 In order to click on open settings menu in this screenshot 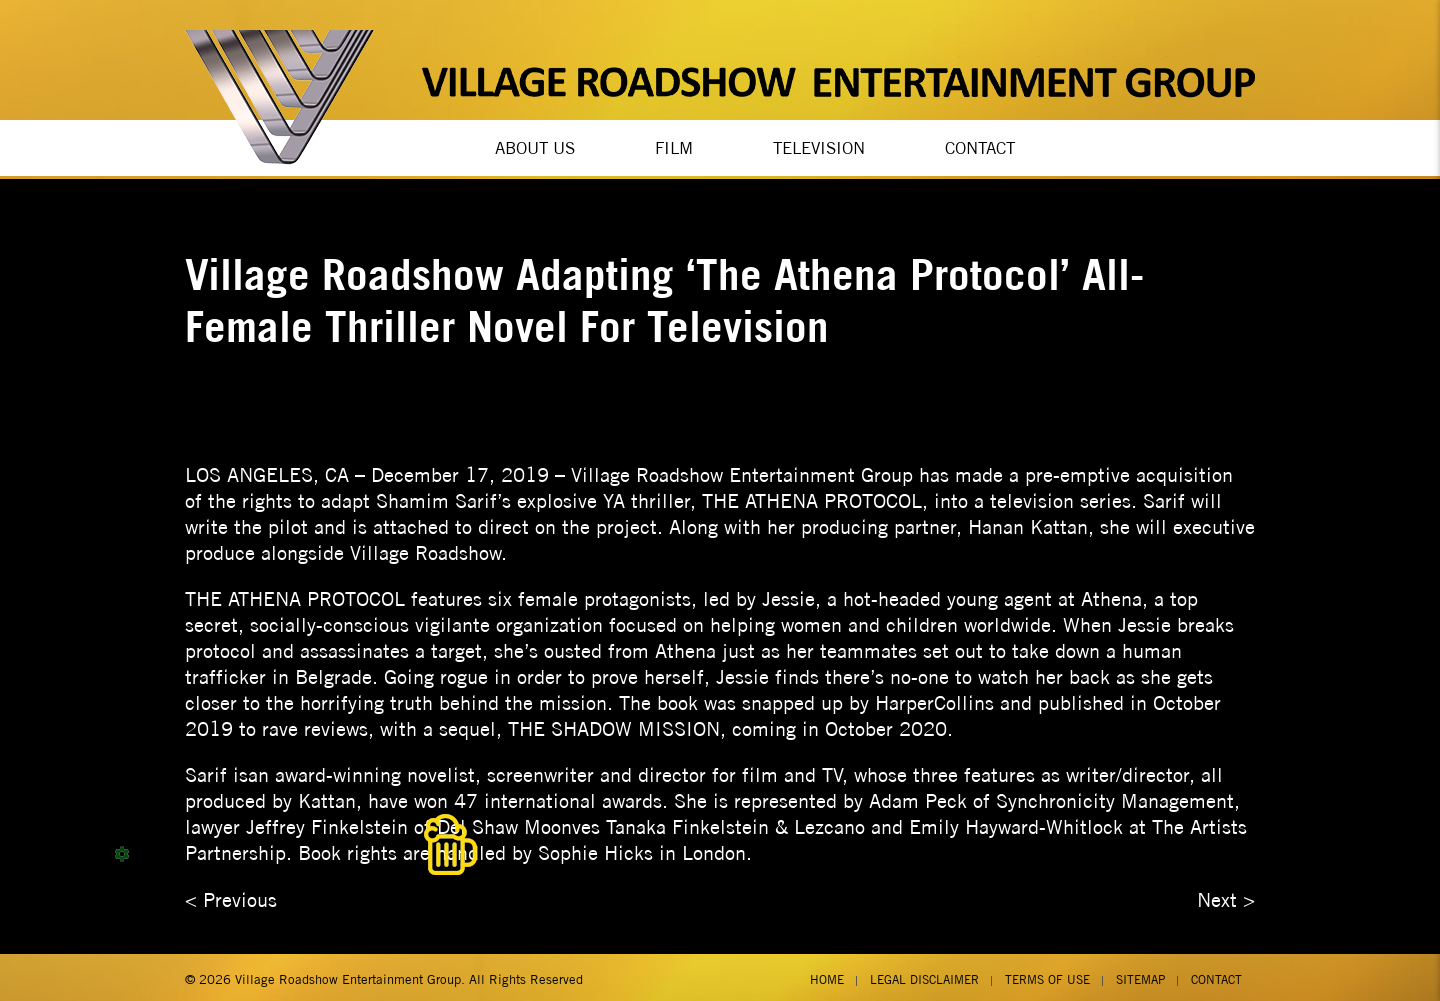, I will do `click(122, 854)`.